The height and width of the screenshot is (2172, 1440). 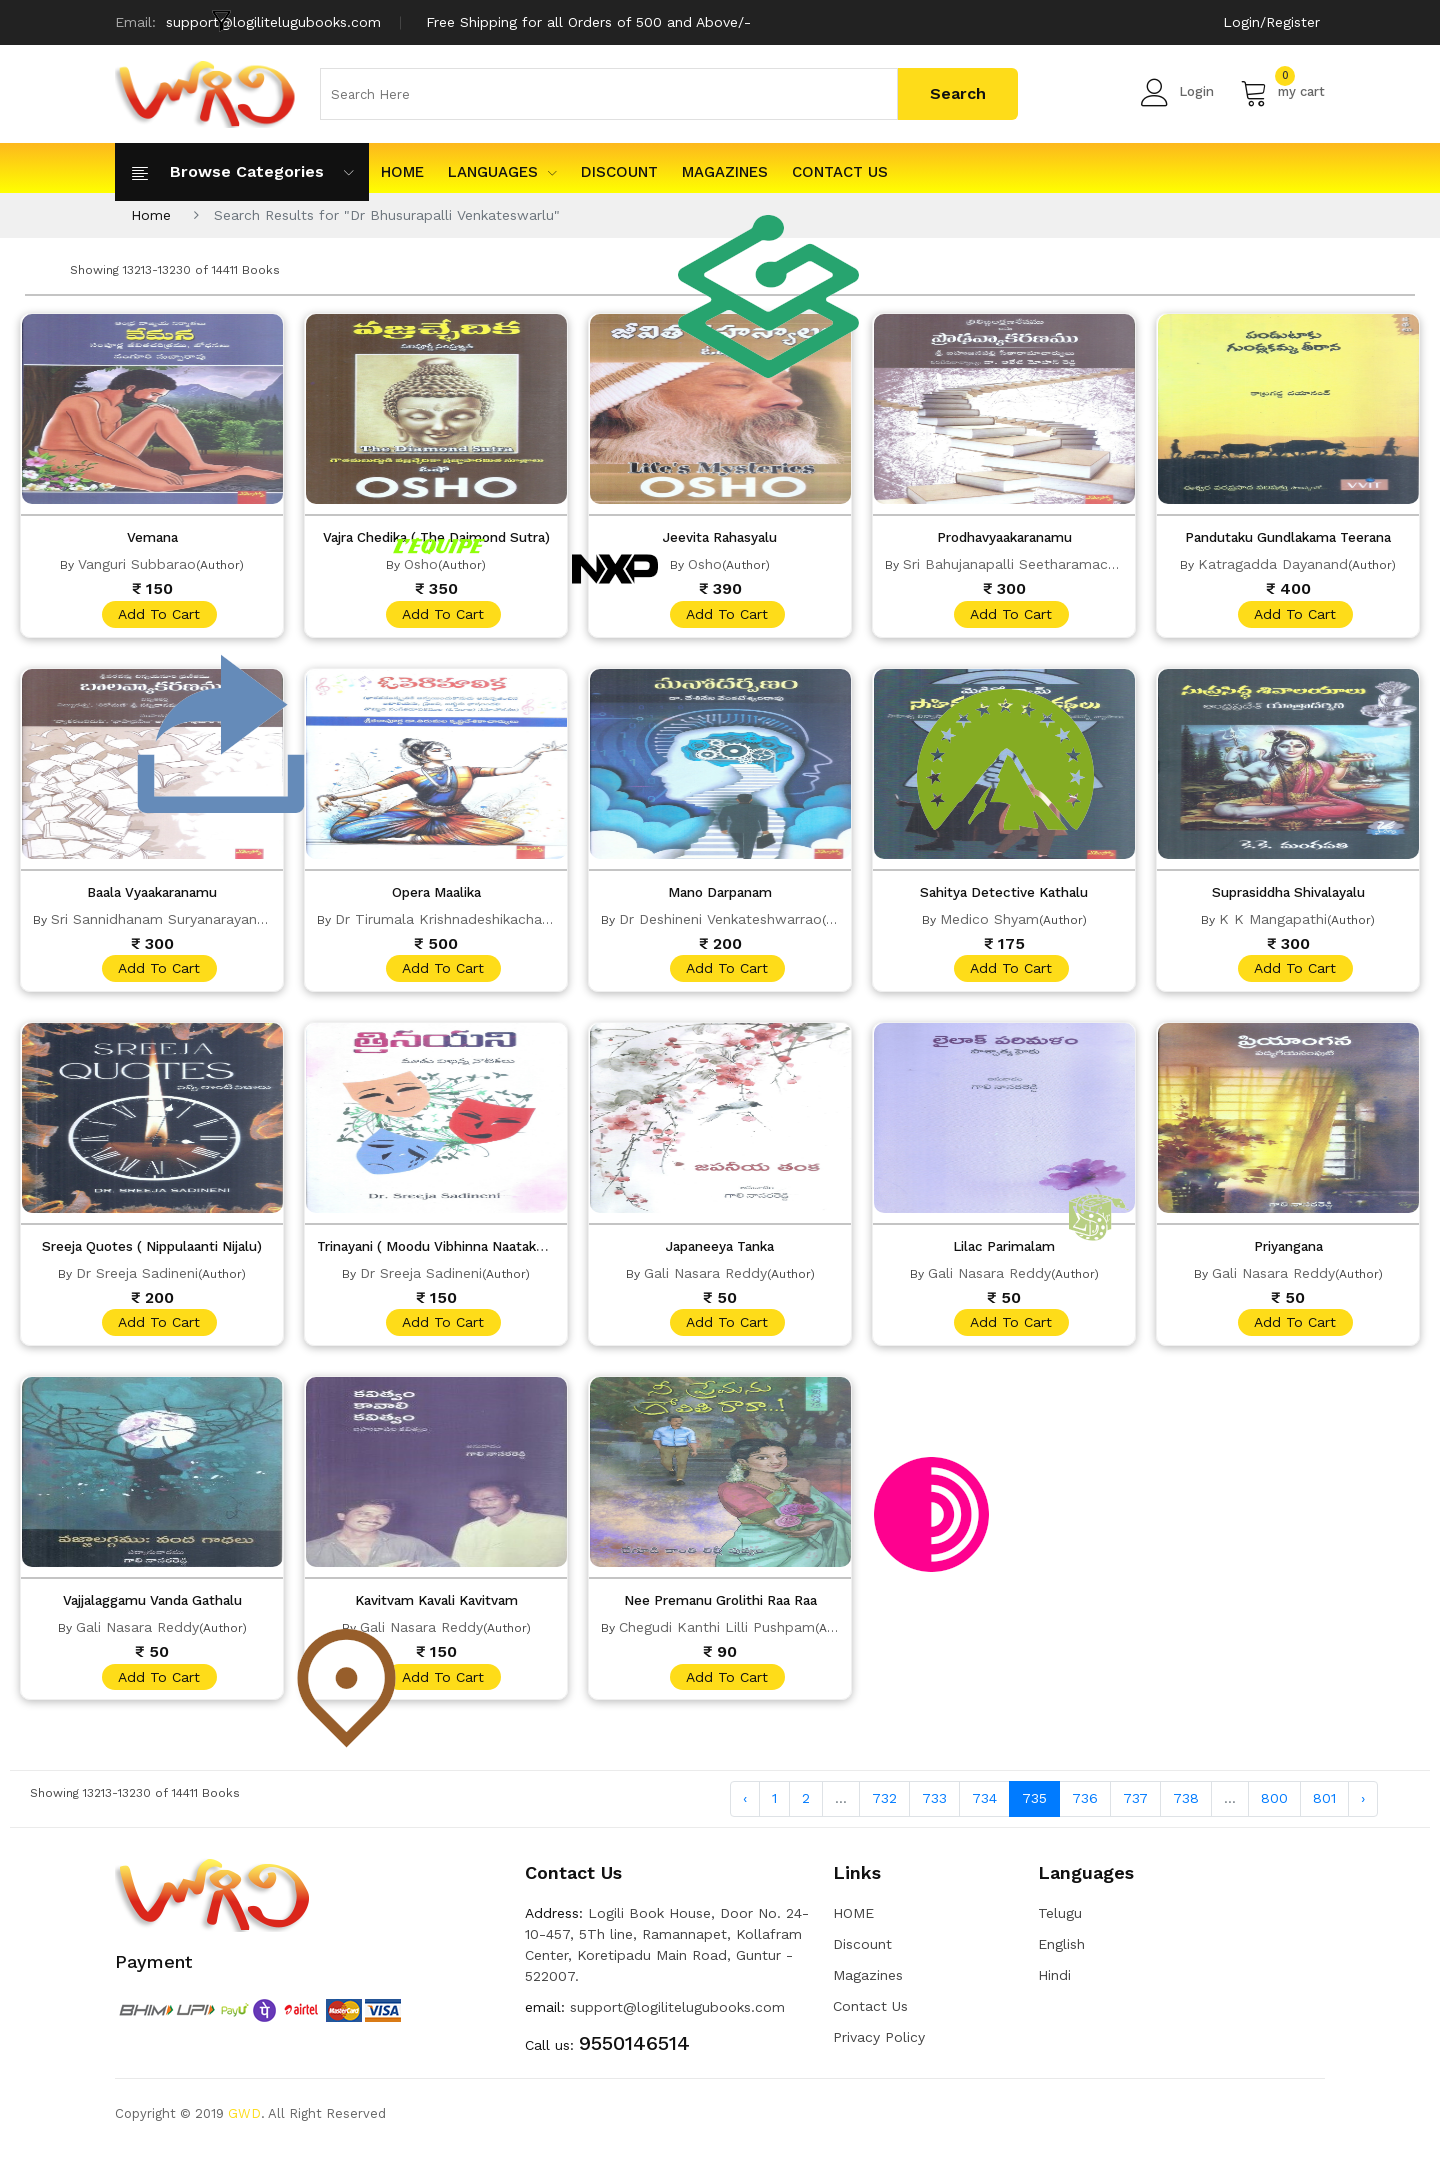 I want to click on share content to another app or person, so click(x=221, y=738).